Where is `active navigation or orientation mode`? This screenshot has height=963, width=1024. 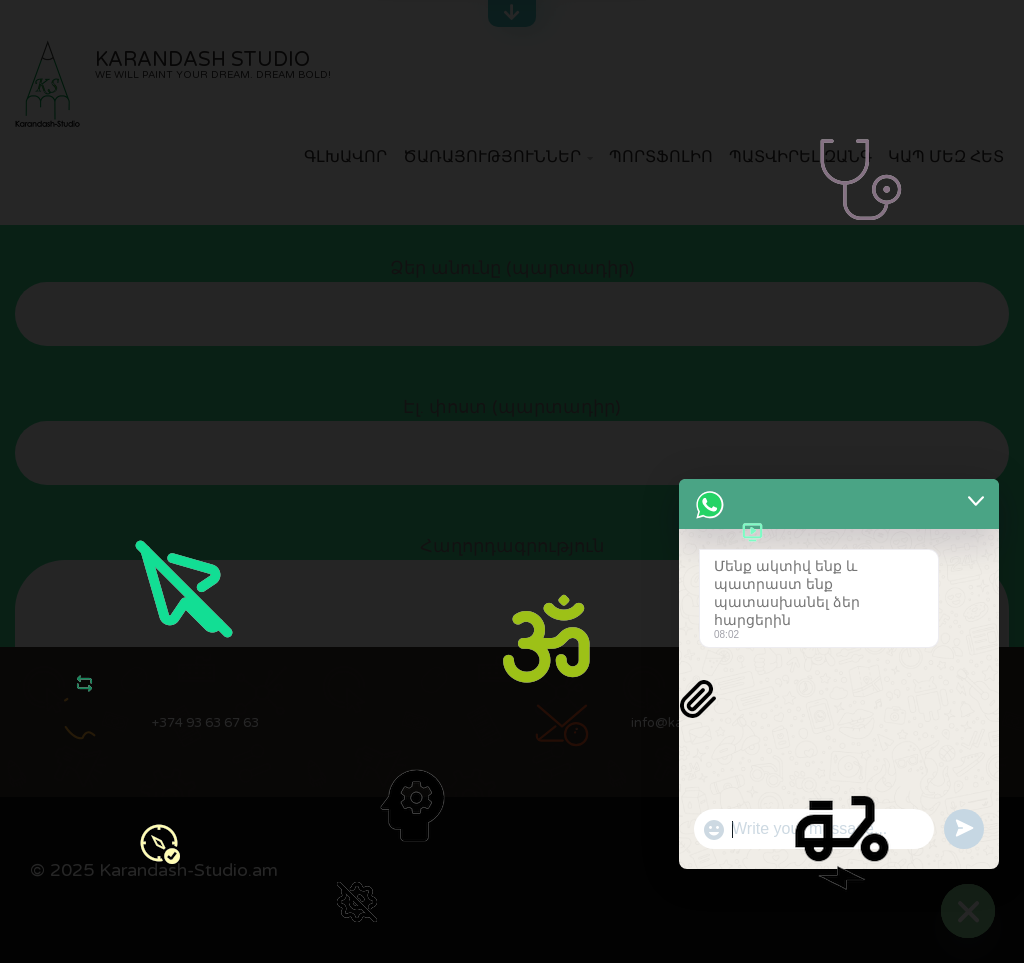
active navigation or orientation mode is located at coordinates (159, 843).